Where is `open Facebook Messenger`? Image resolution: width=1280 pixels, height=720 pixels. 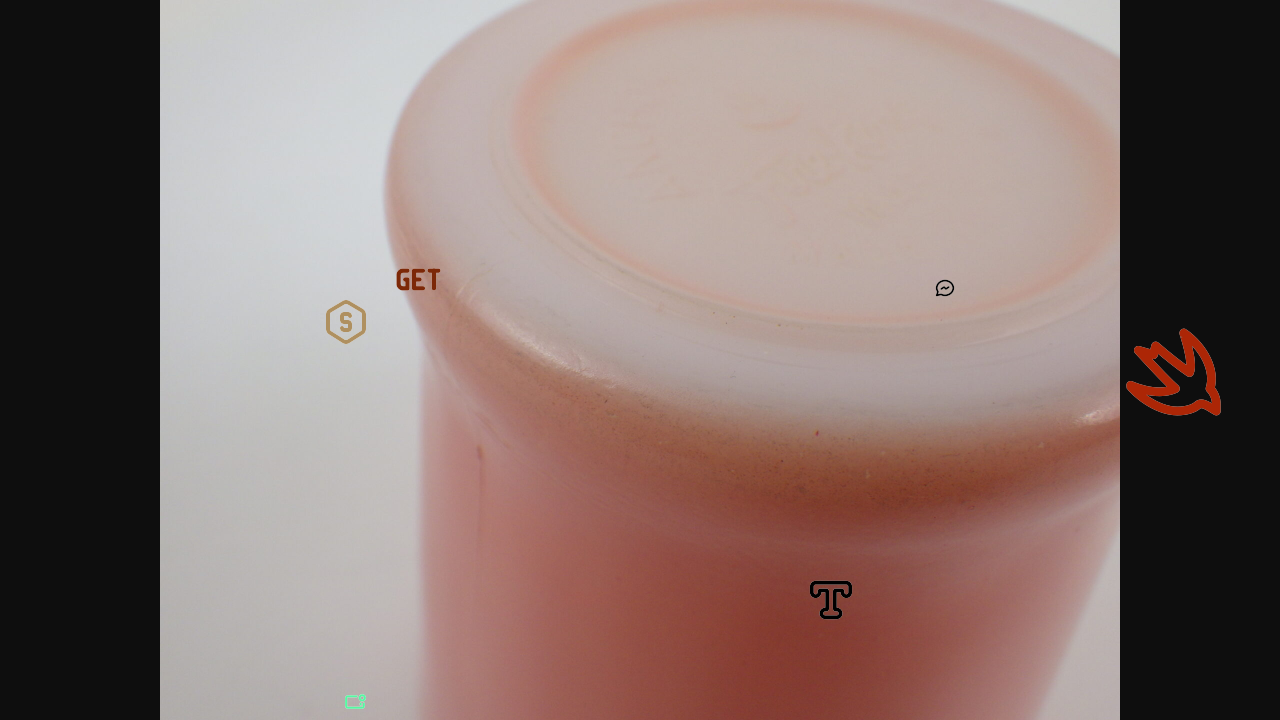 open Facebook Messenger is located at coordinates (945, 288).